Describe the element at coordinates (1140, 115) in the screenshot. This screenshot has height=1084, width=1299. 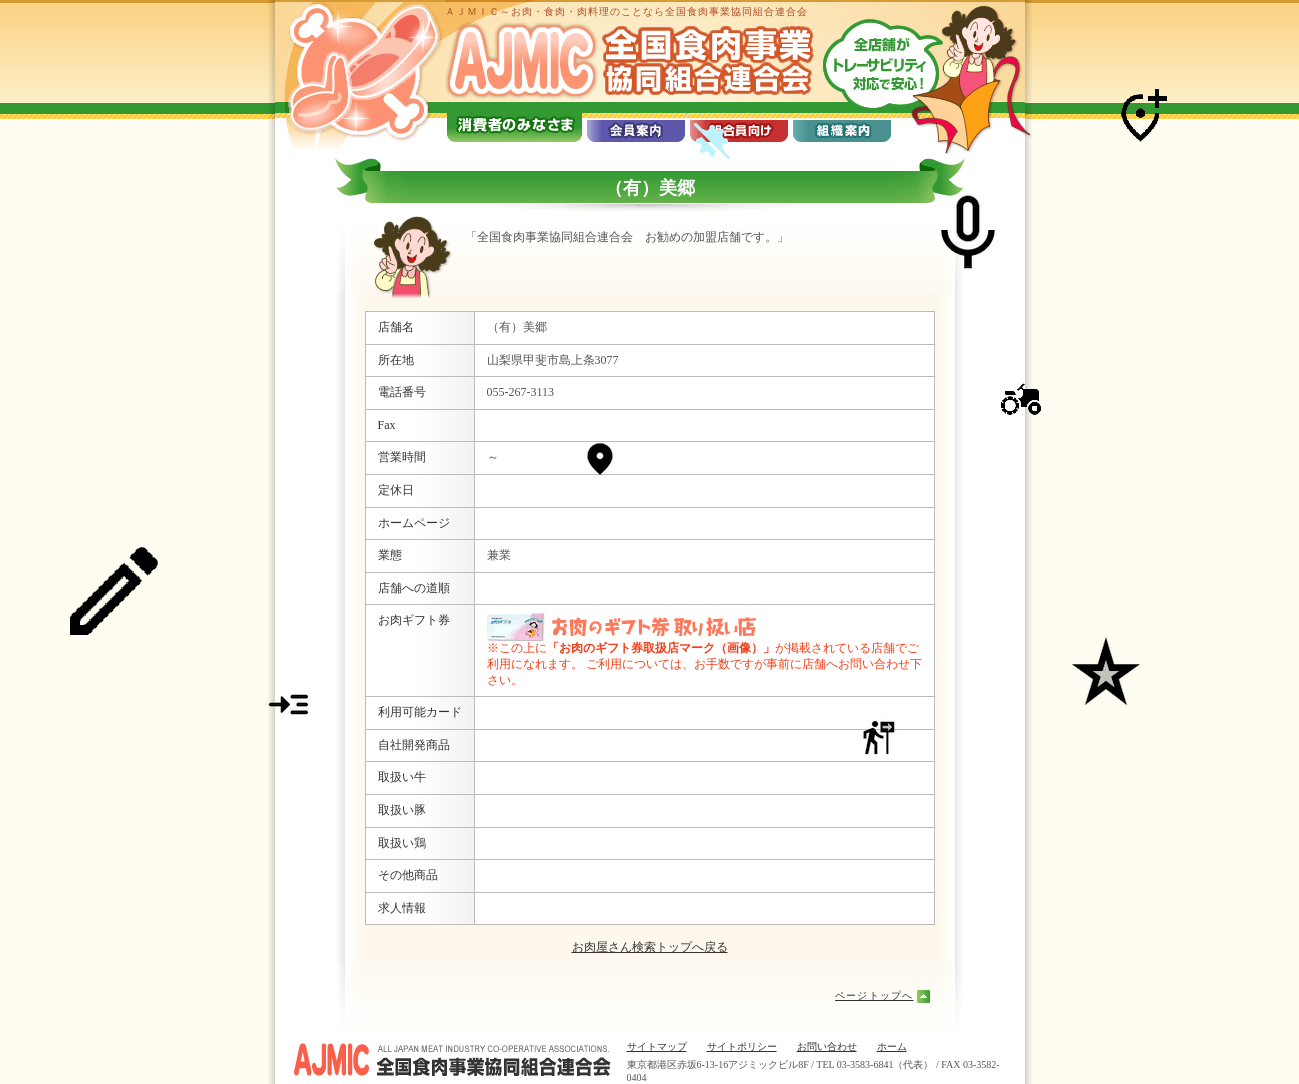
I see `add a new location pin to the map` at that location.